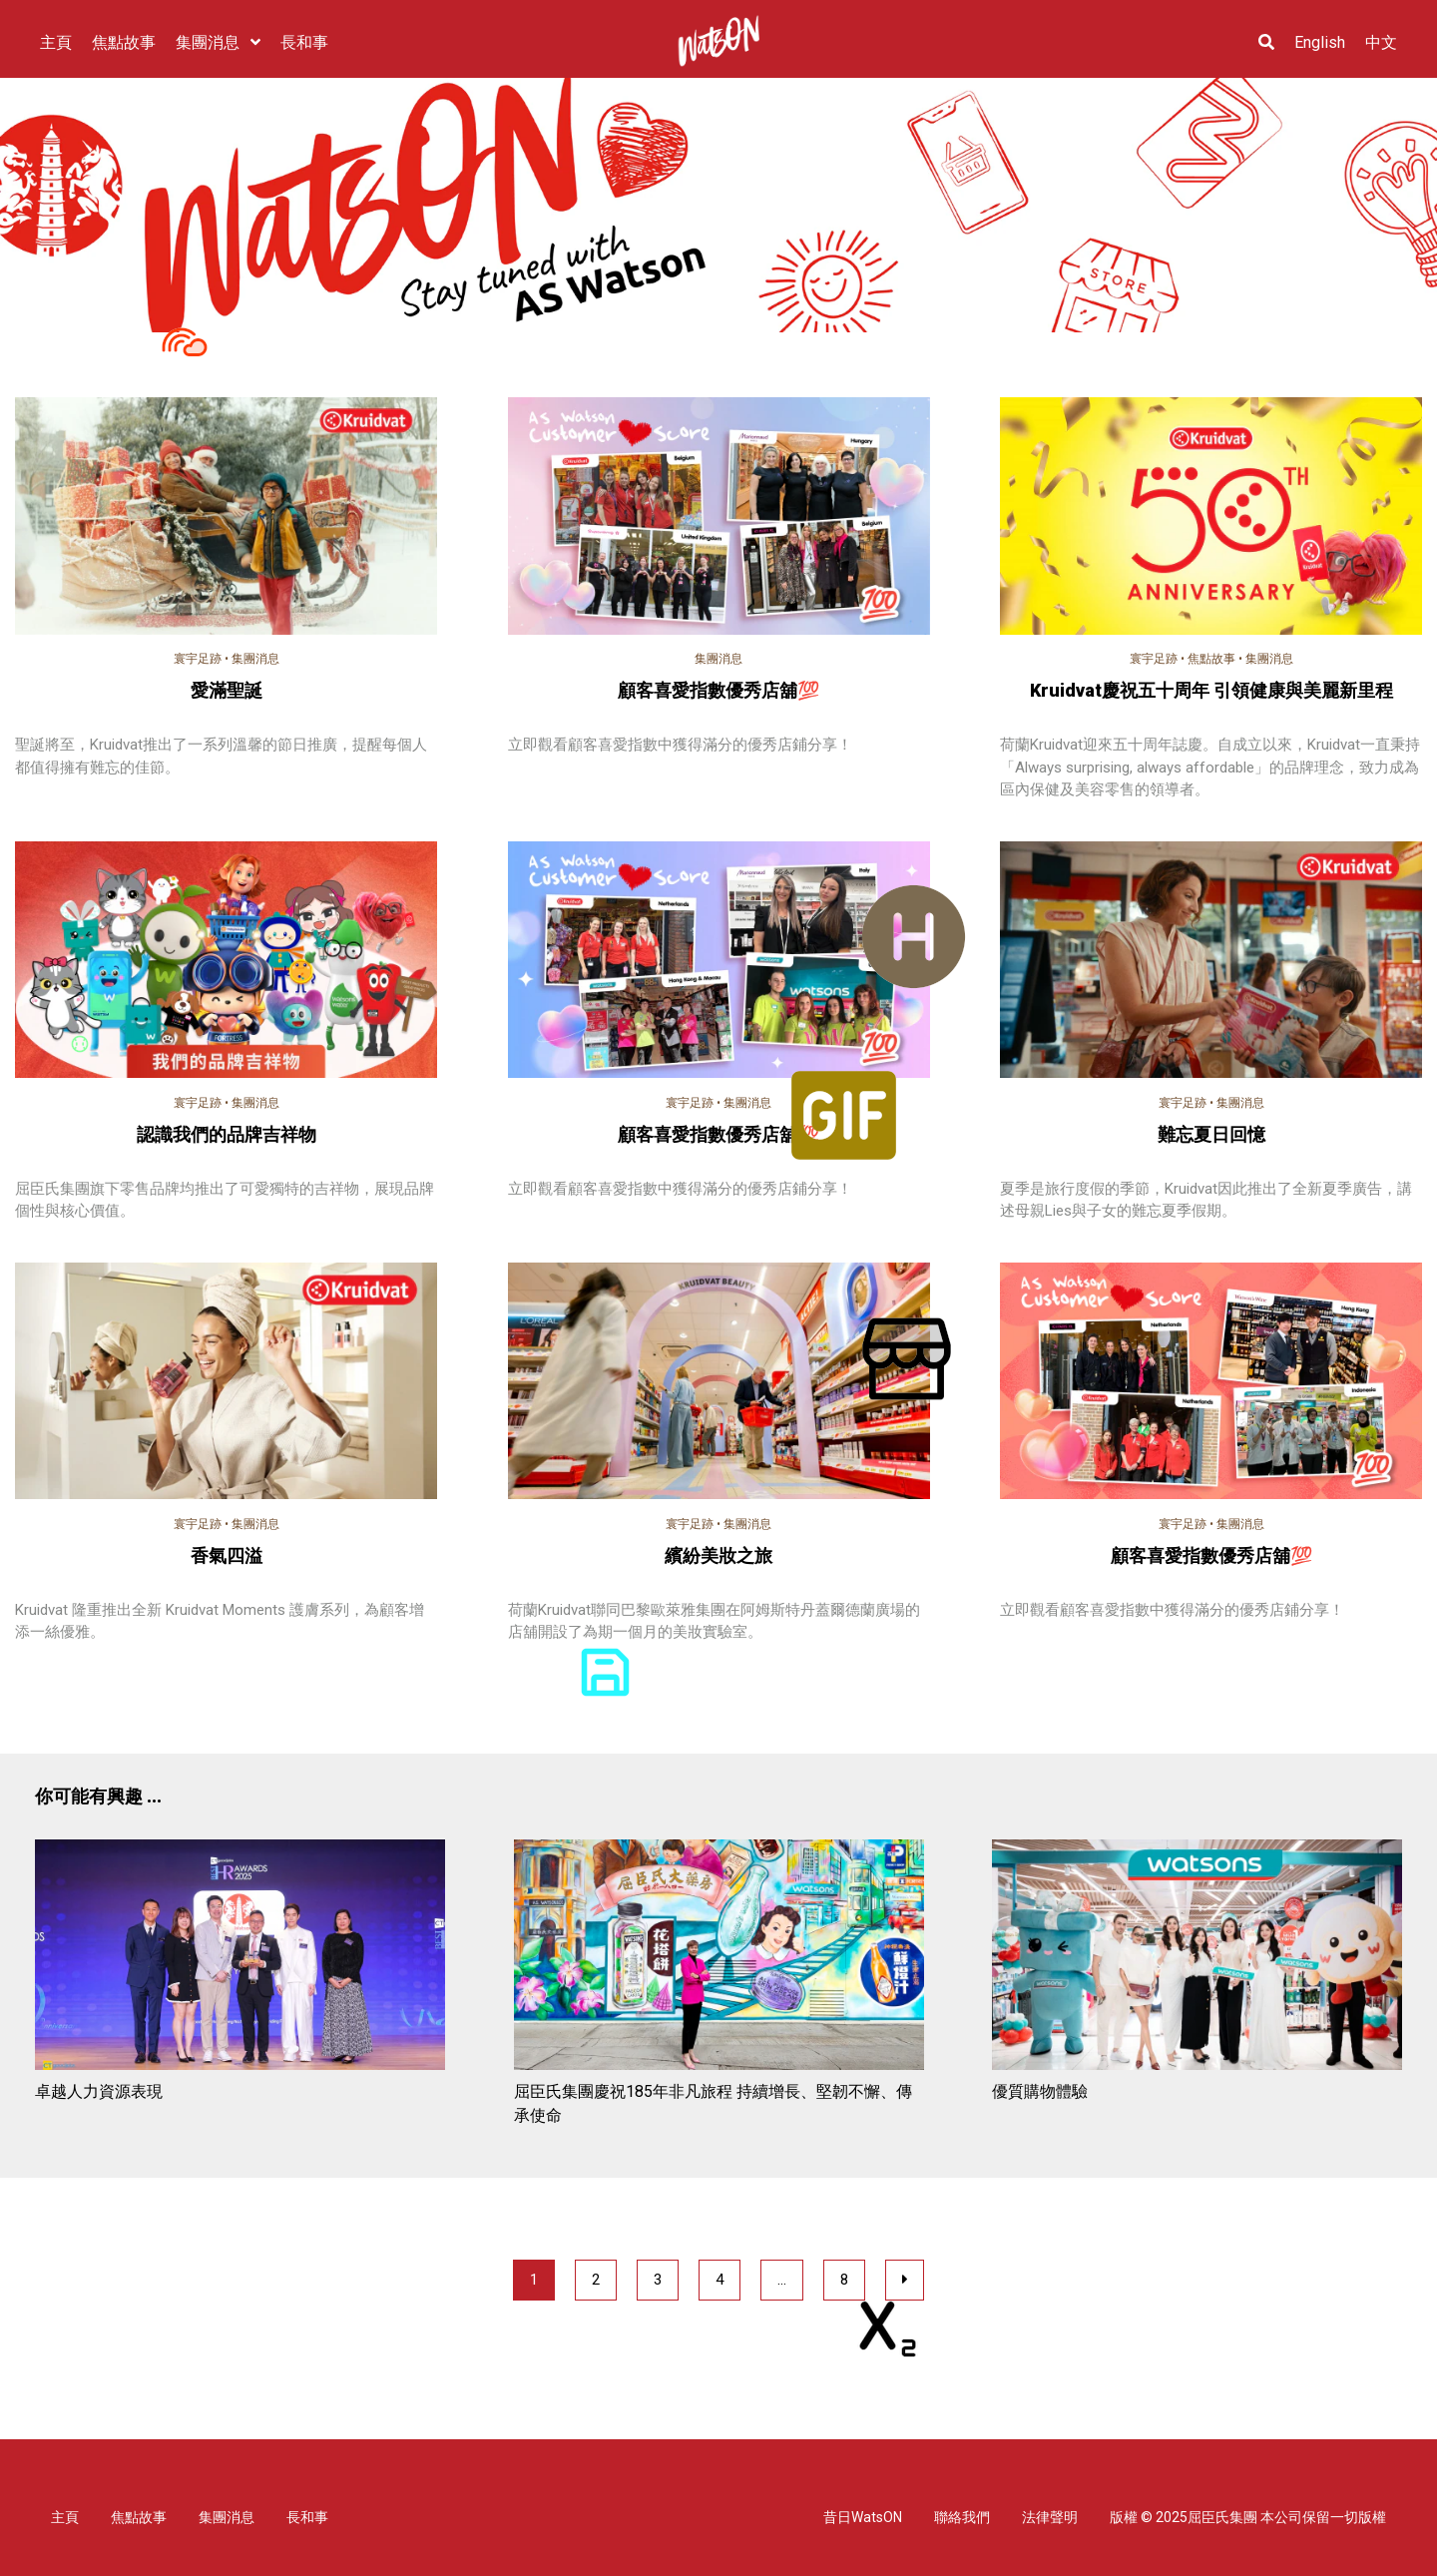 This screenshot has height=2576, width=1437. Describe the element at coordinates (80, 1044) in the screenshot. I see `view baseball scores or stats` at that location.